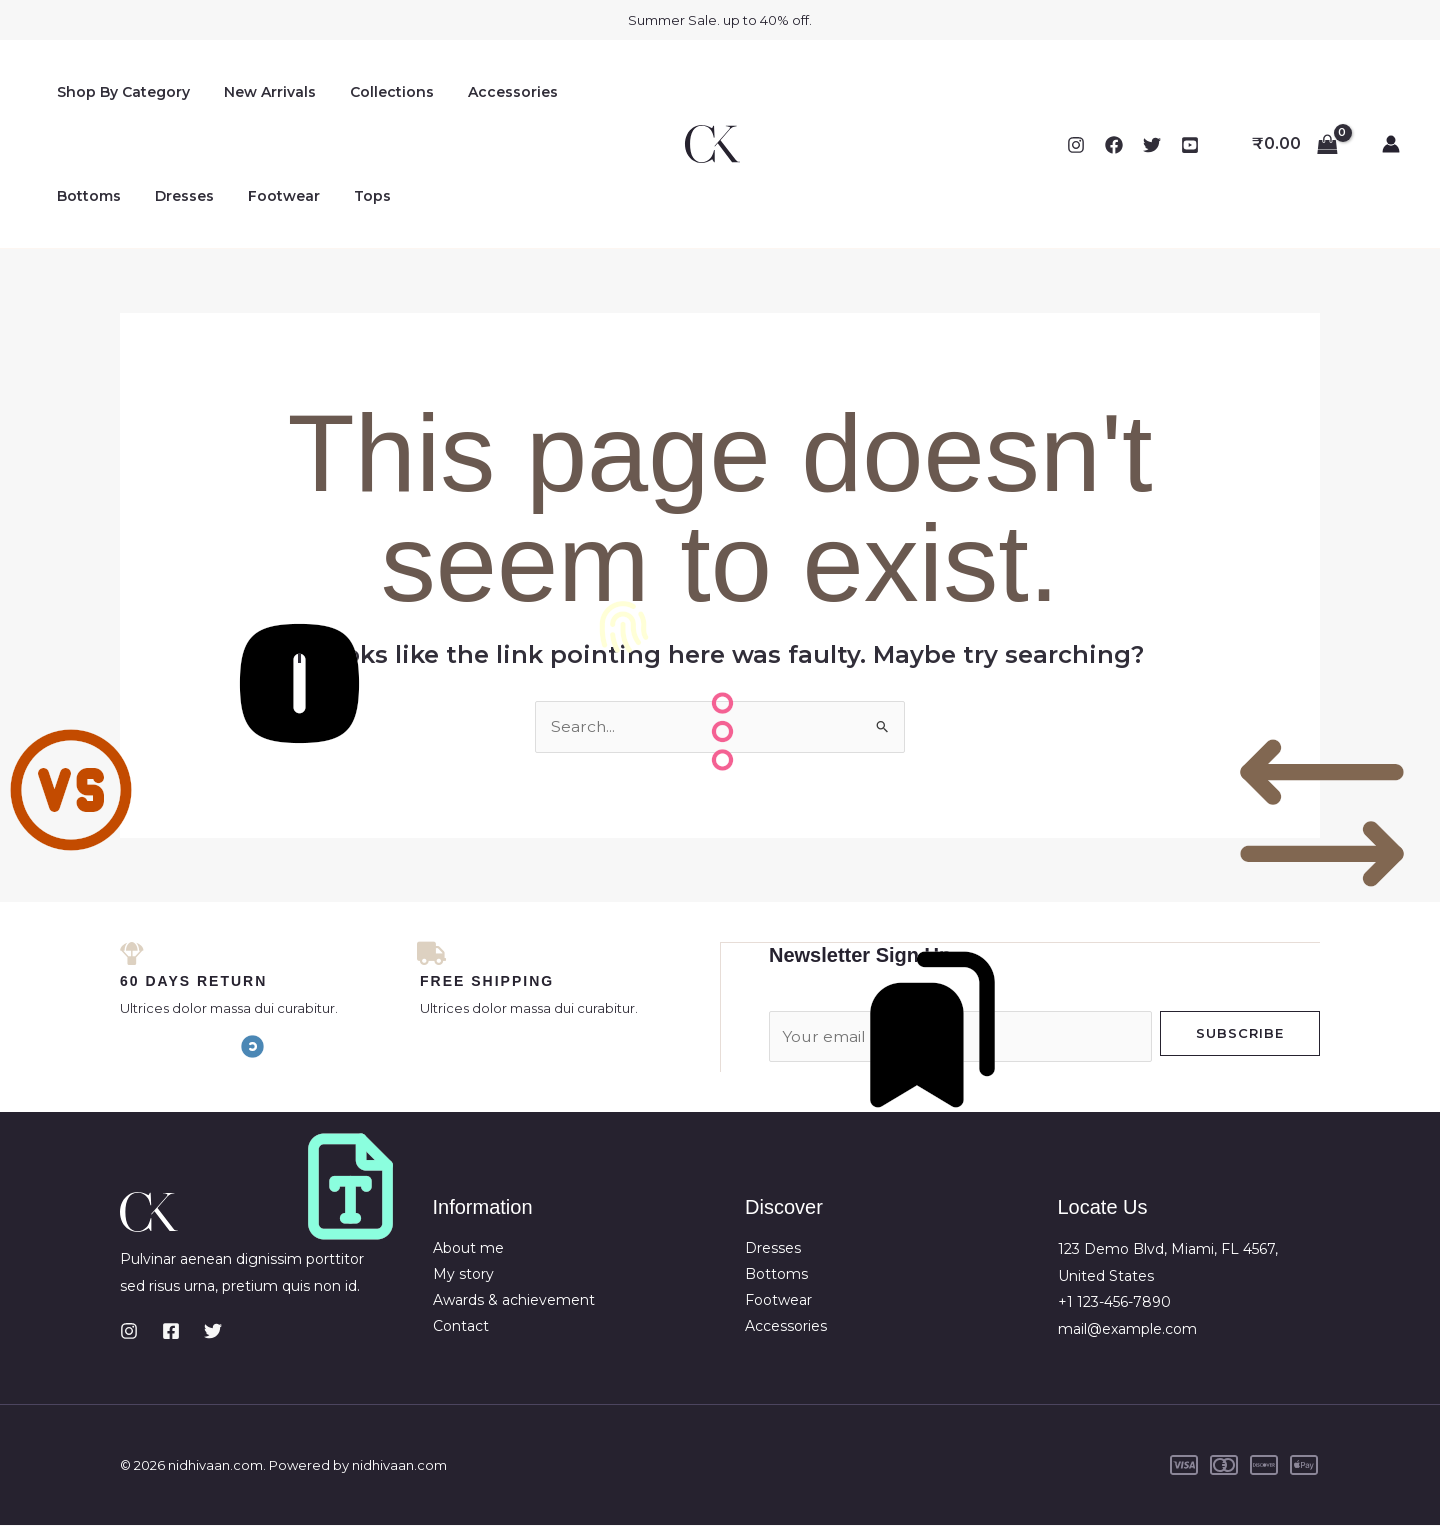  Describe the element at coordinates (722, 731) in the screenshot. I see `open more options menu` at that location.